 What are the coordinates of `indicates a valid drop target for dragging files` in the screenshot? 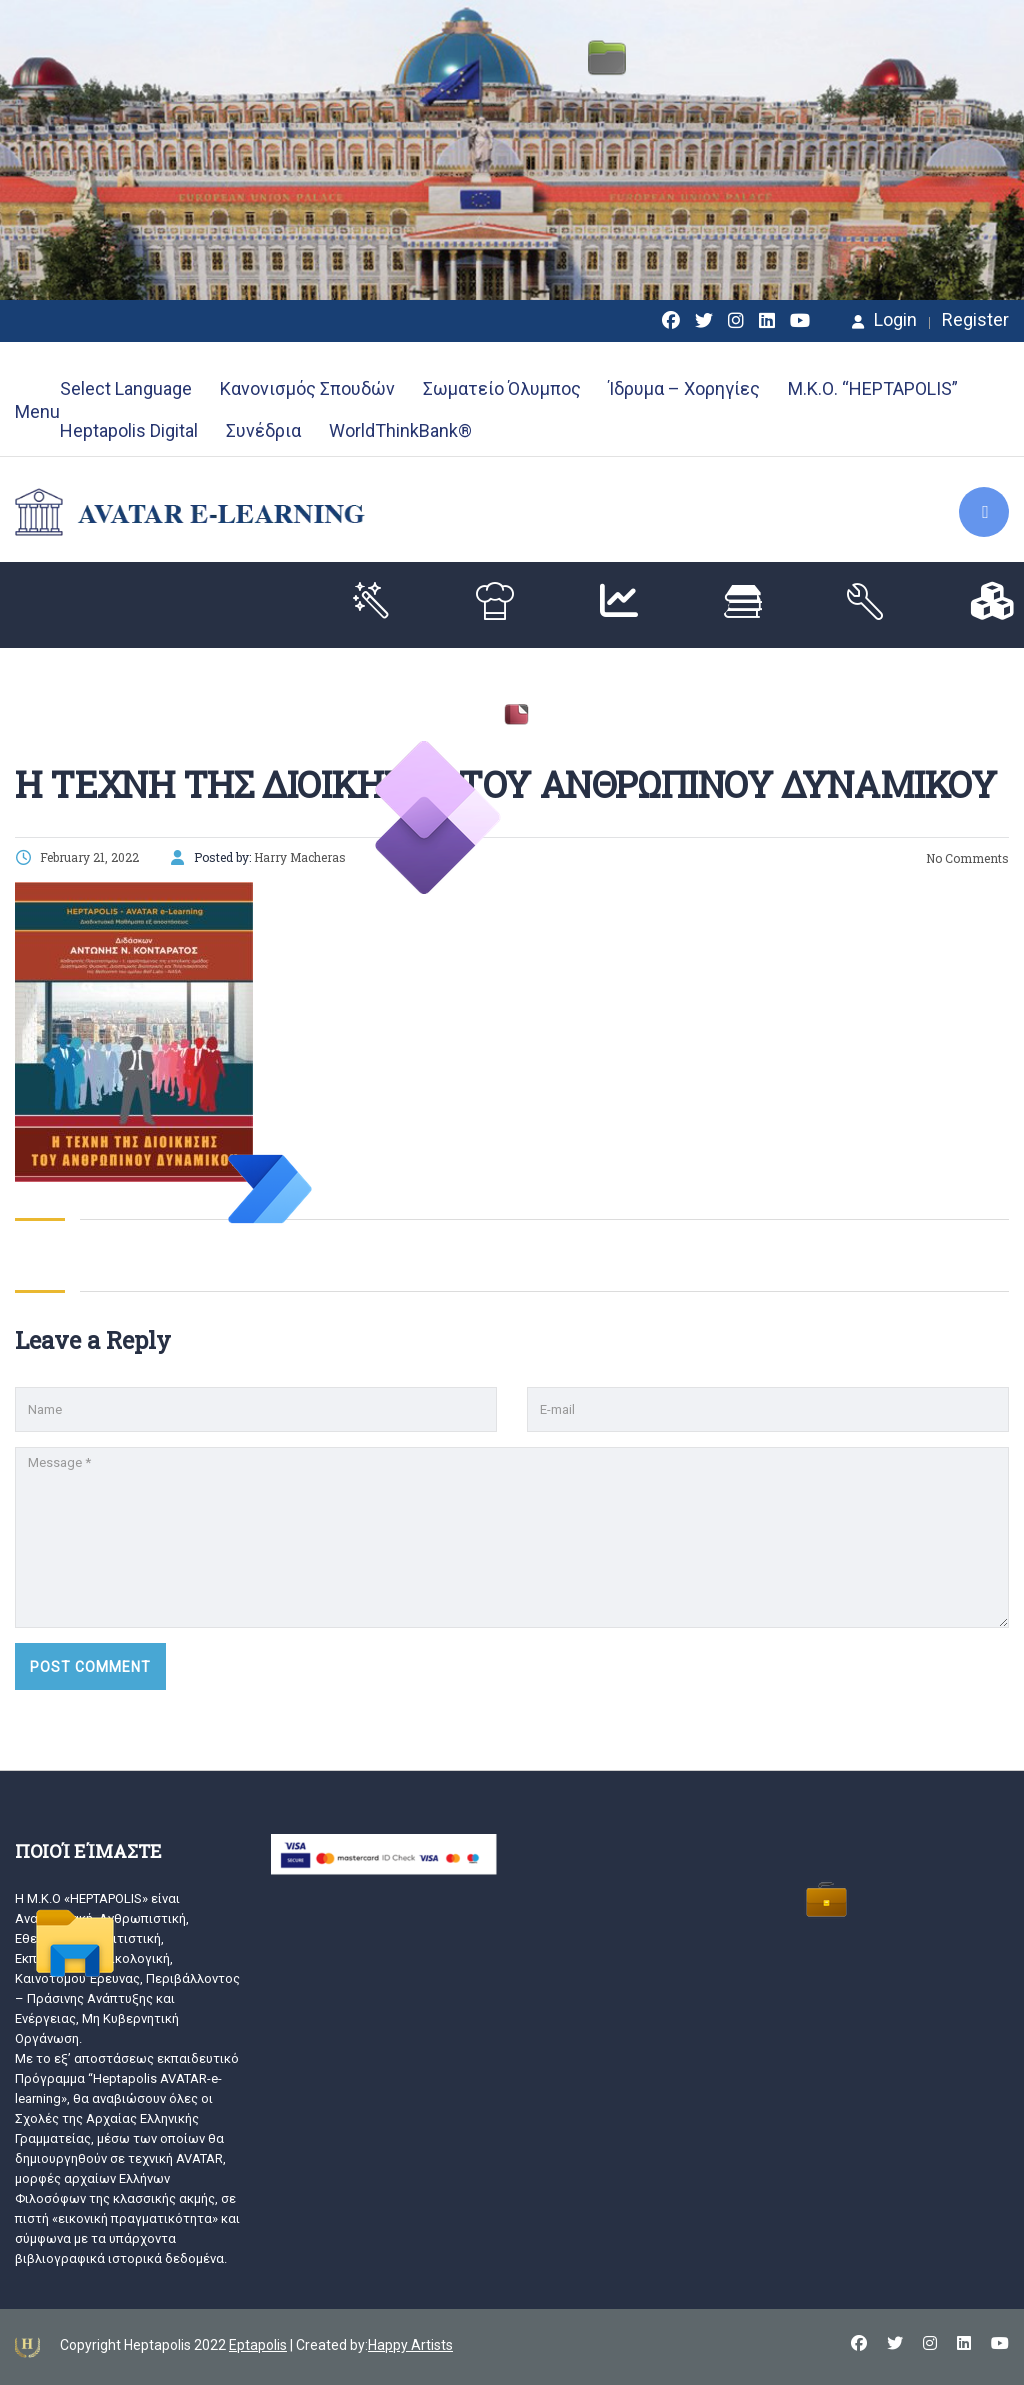 It's located at (607, 57).